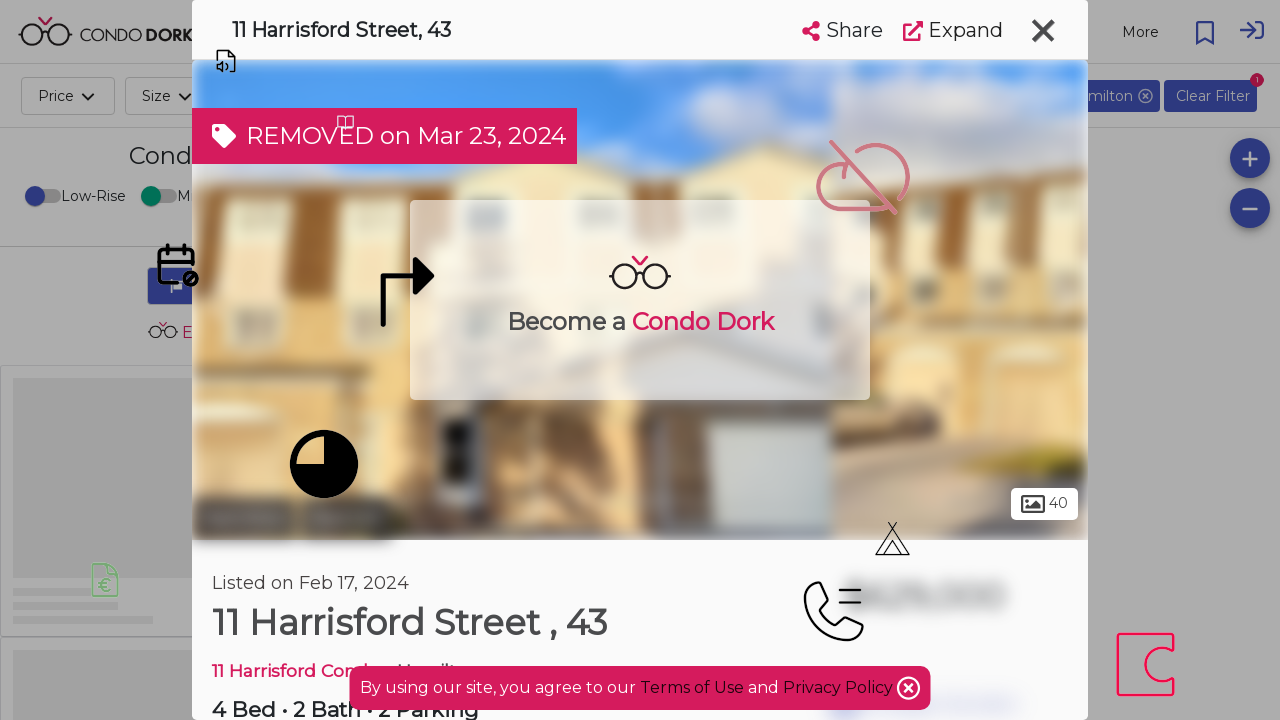 This screenshot has width=1280, height=720. Describe the element at coordinates (402, 292) in the screenshot. I see `forward or share content` at that location.